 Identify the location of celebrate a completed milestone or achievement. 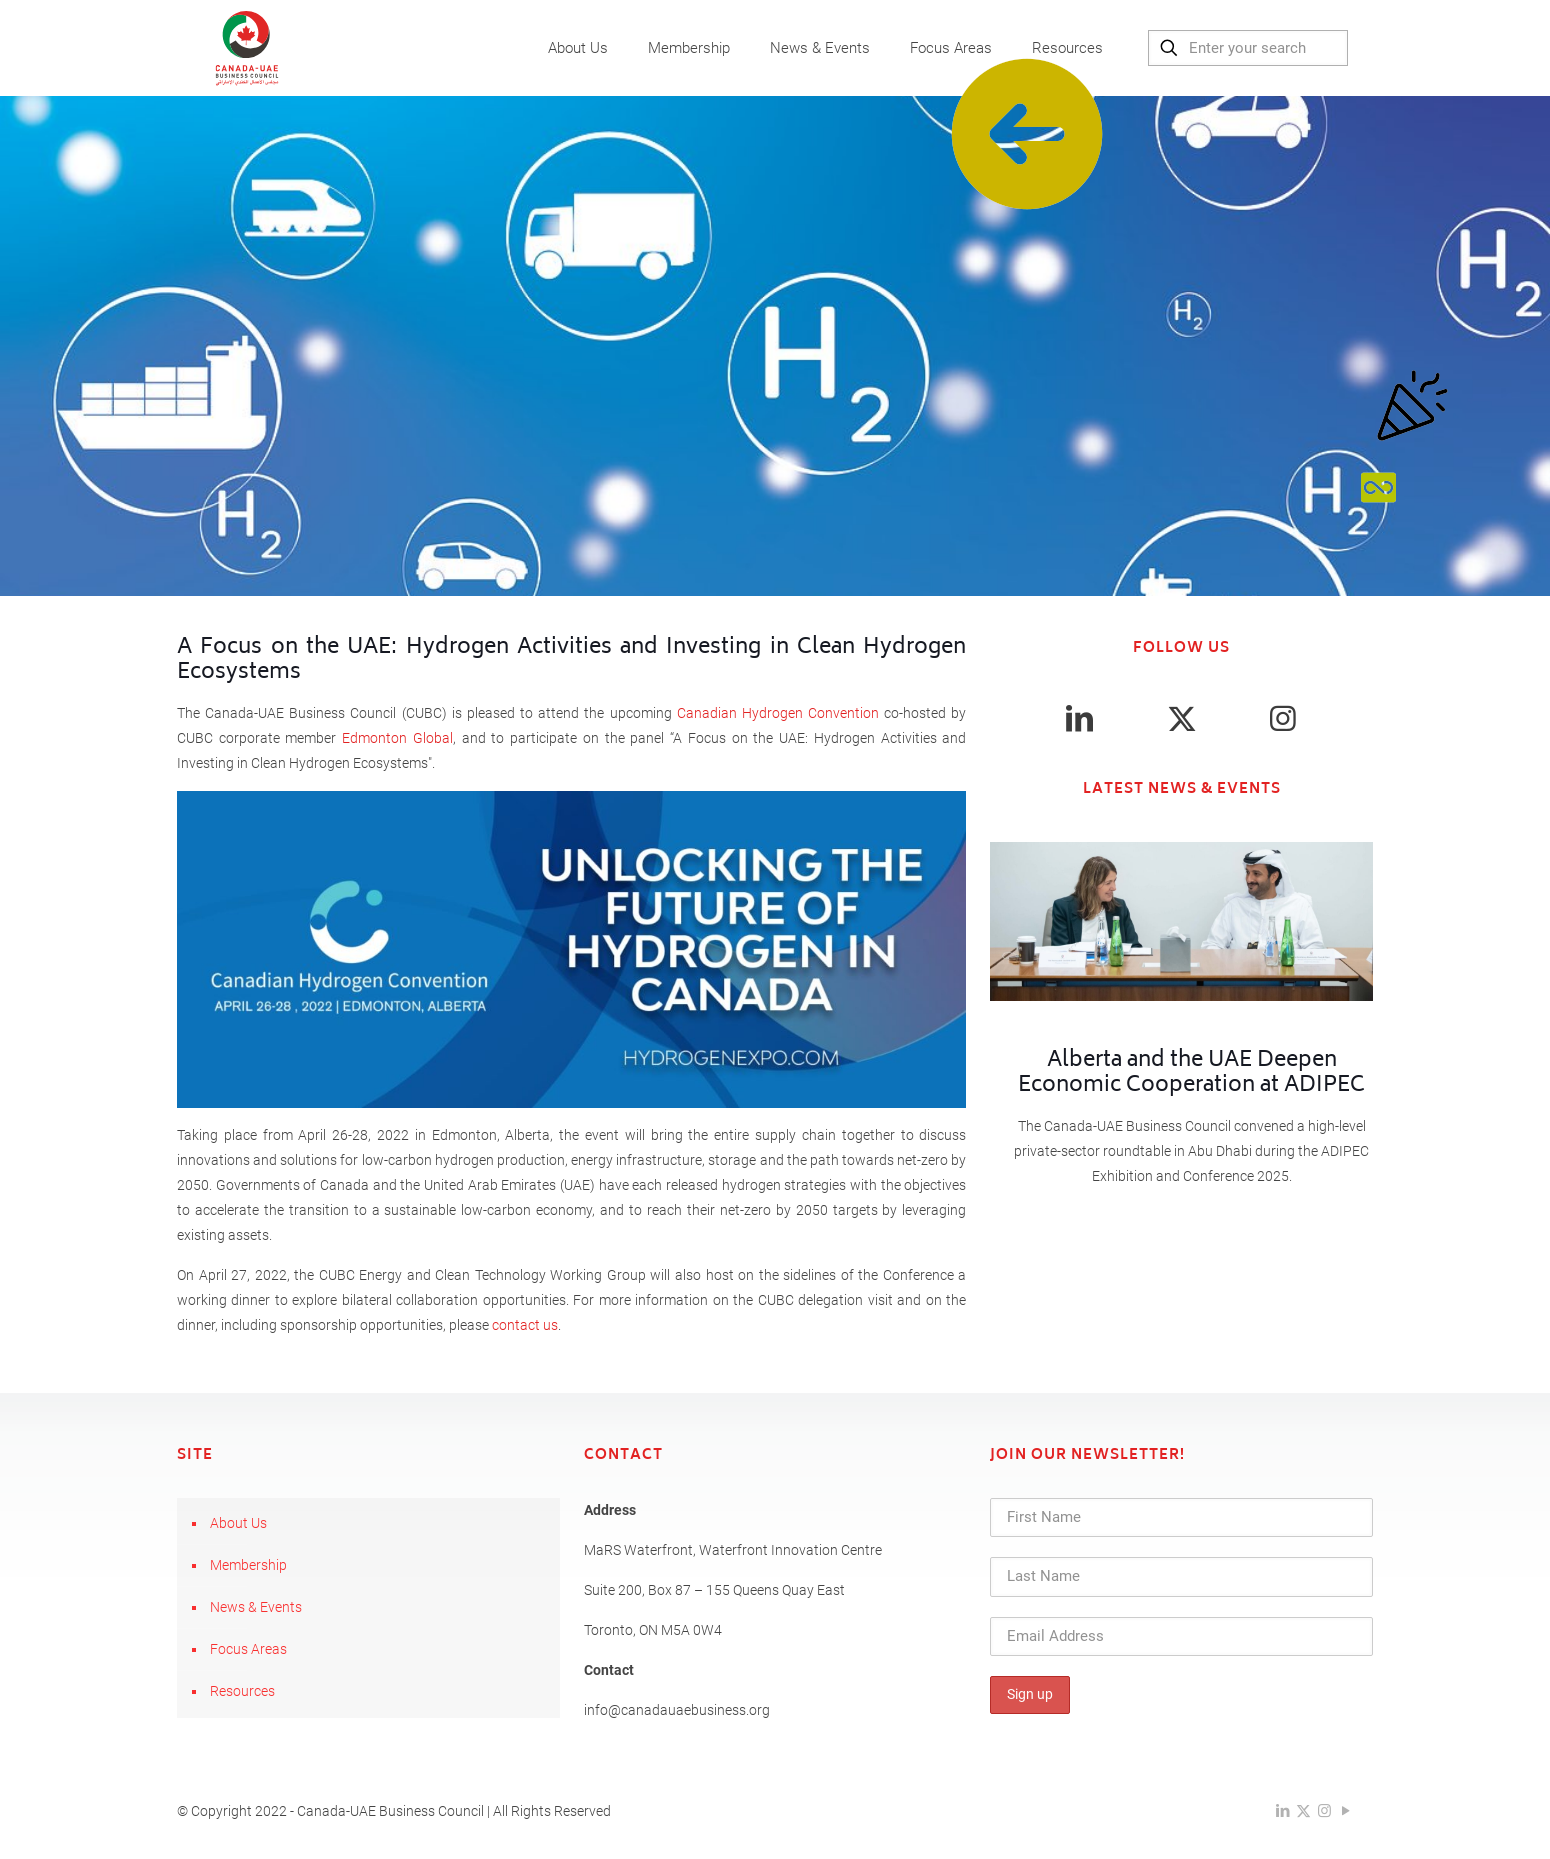
(1408, 409).